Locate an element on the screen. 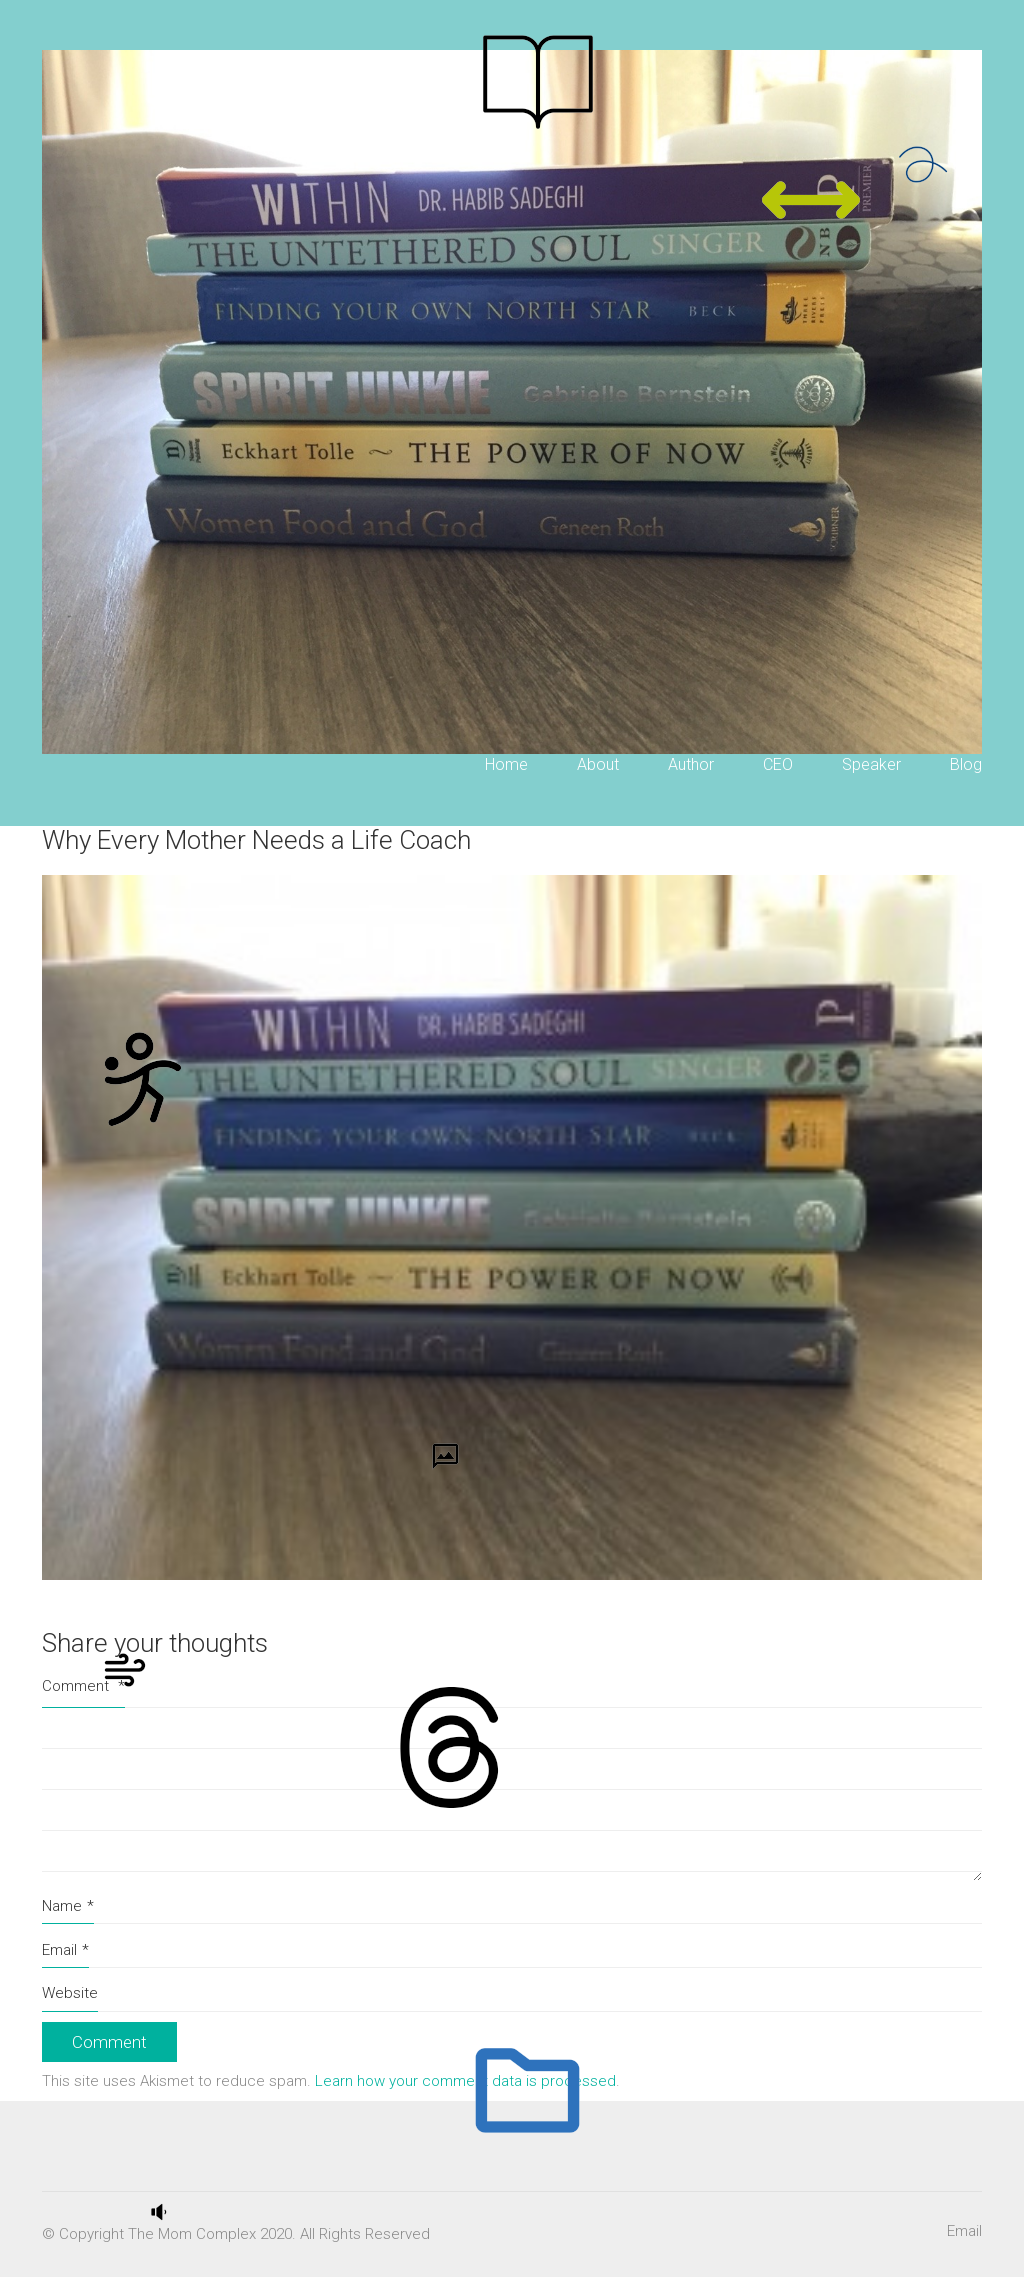  adjust volume to low level is located at coordinates (160, 2212).